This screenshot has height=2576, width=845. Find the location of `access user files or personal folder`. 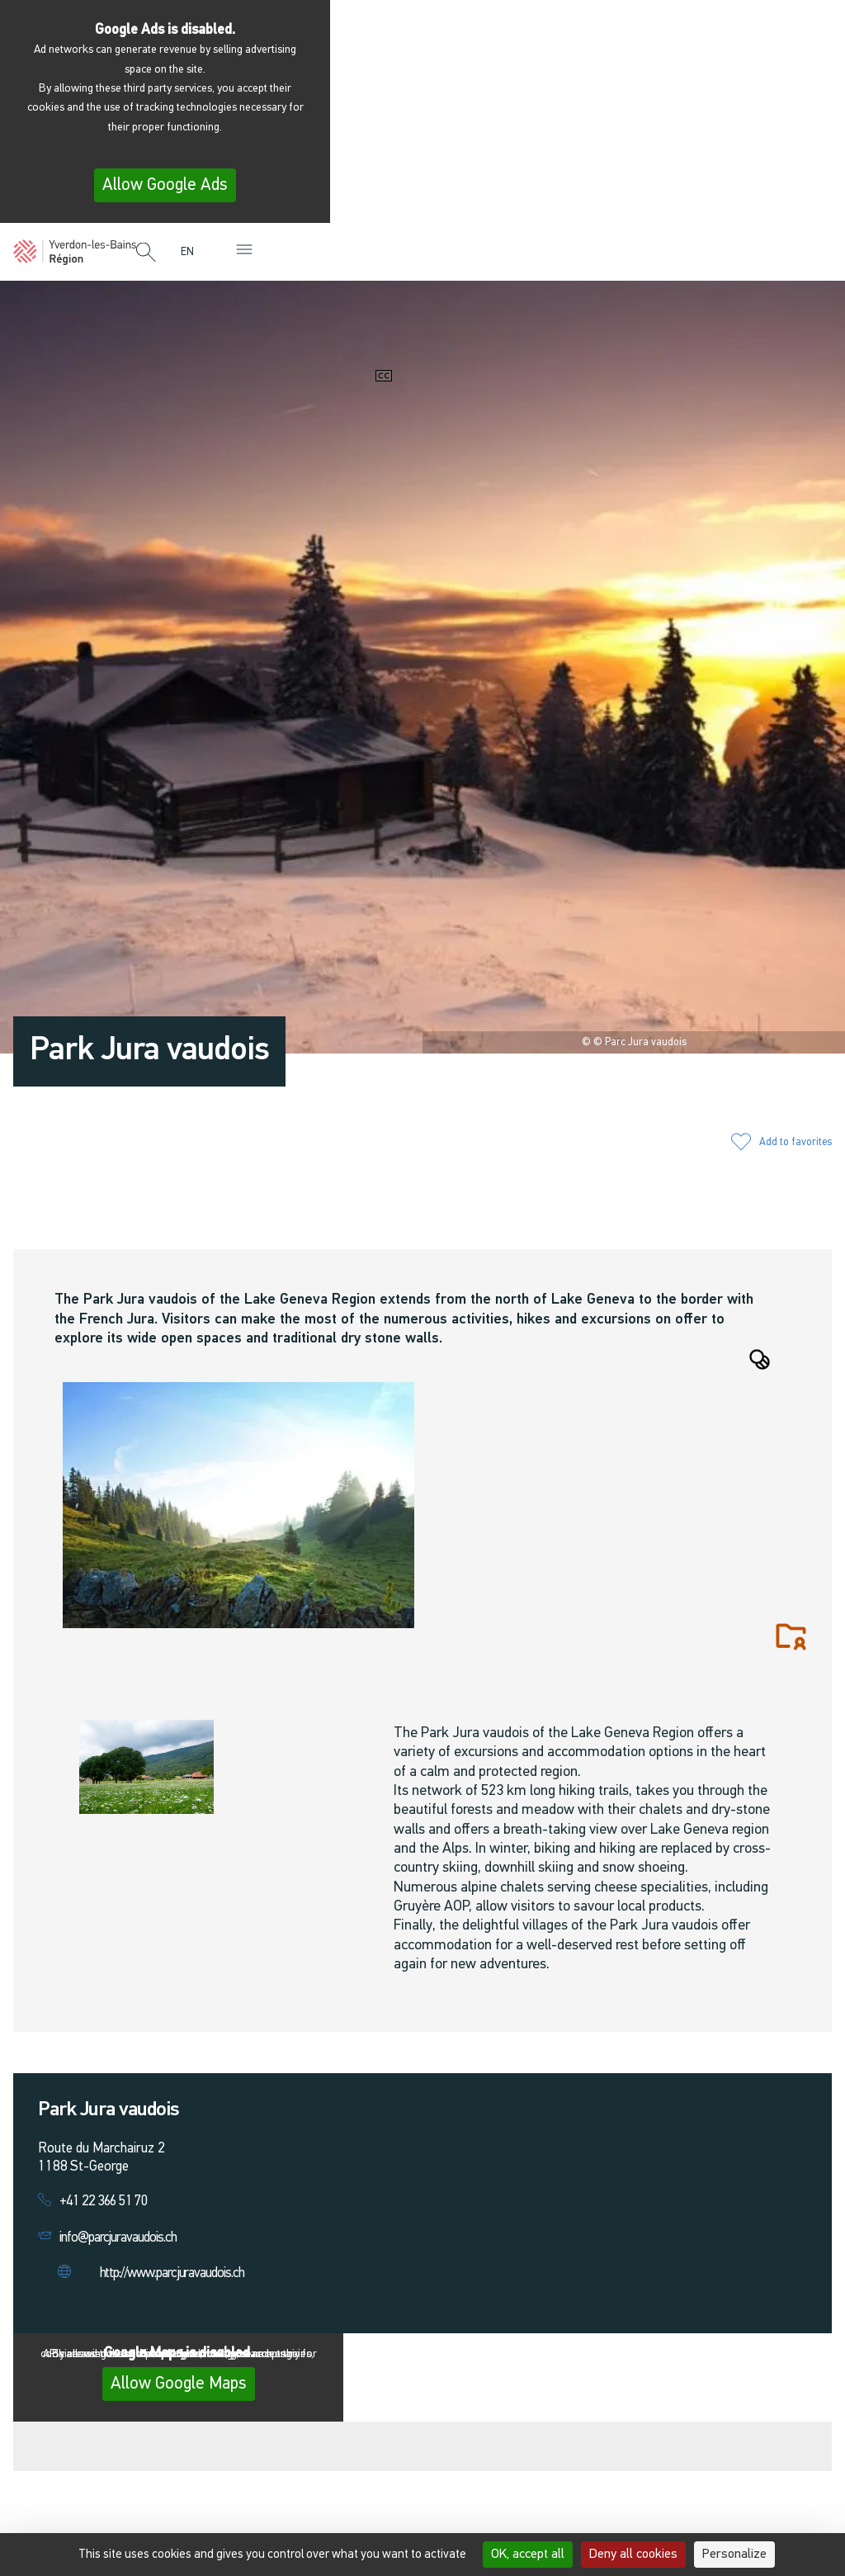

access user files or personal folder is located at coordinates (791, 1635).